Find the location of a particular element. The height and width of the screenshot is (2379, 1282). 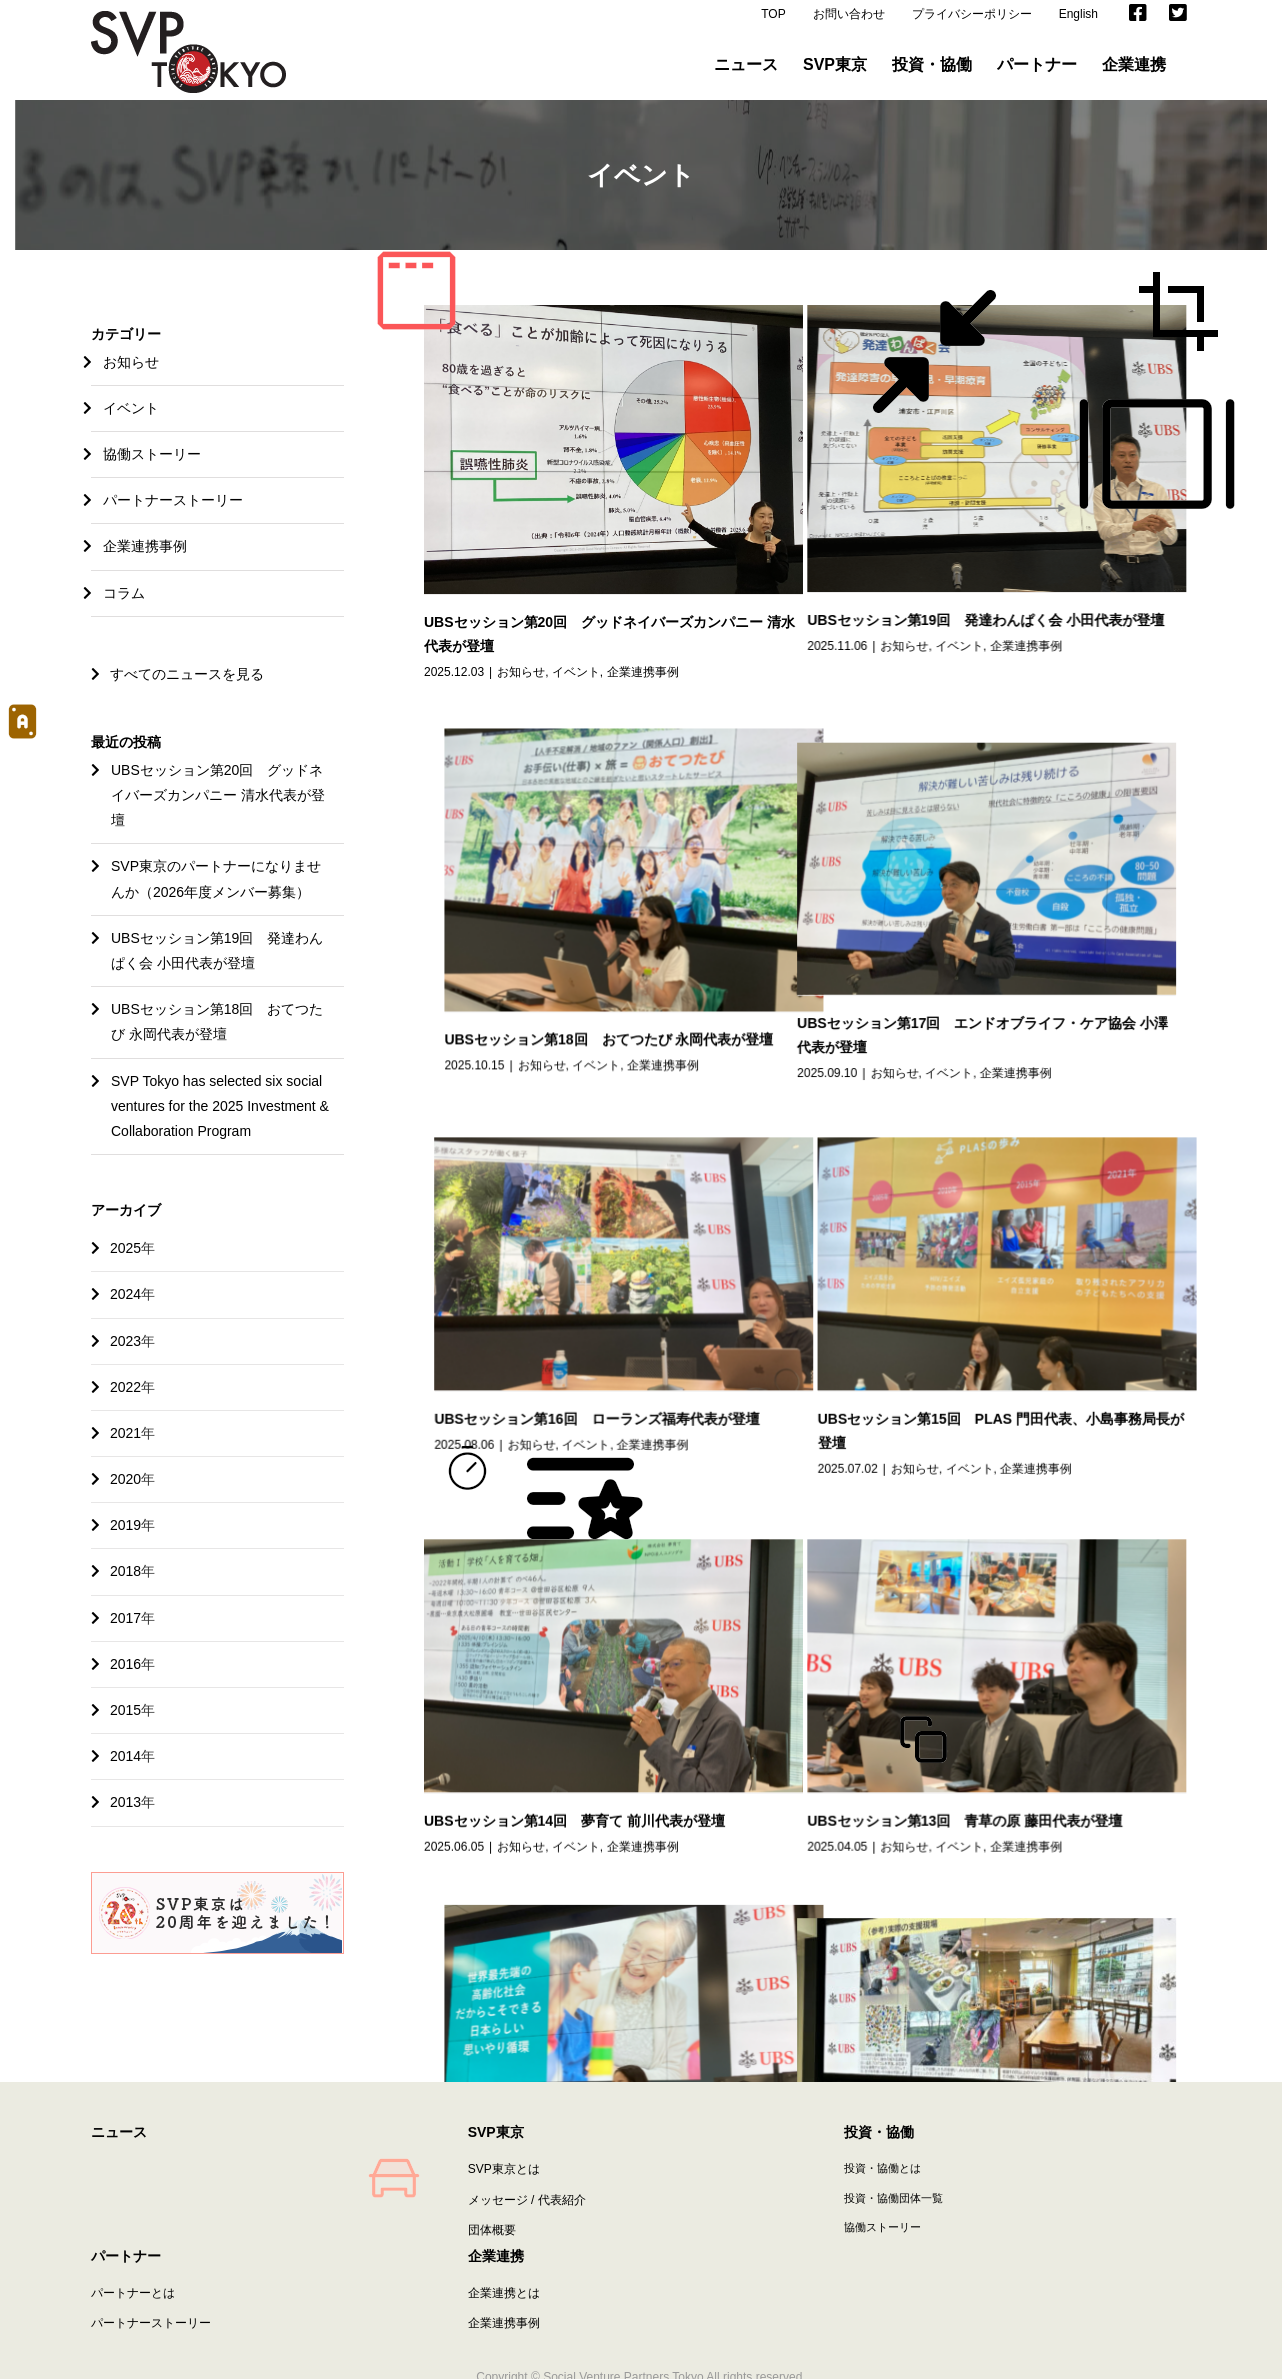

minimize or collapse content is located at coordinates (934, 351).